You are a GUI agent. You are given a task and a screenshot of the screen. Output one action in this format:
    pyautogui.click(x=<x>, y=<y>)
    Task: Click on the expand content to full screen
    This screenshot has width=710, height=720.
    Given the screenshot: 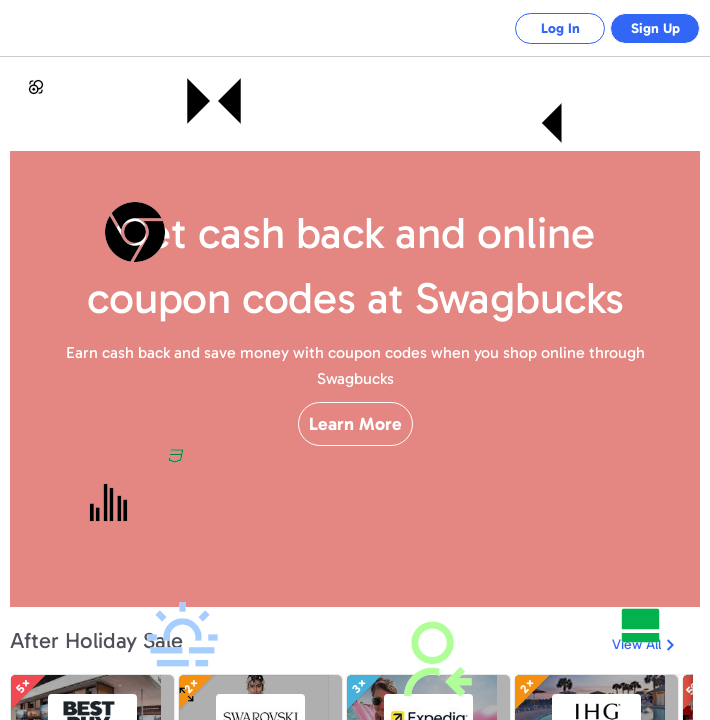 What is the action you would take?
    pyautogui.click(x=186, y=694)
    